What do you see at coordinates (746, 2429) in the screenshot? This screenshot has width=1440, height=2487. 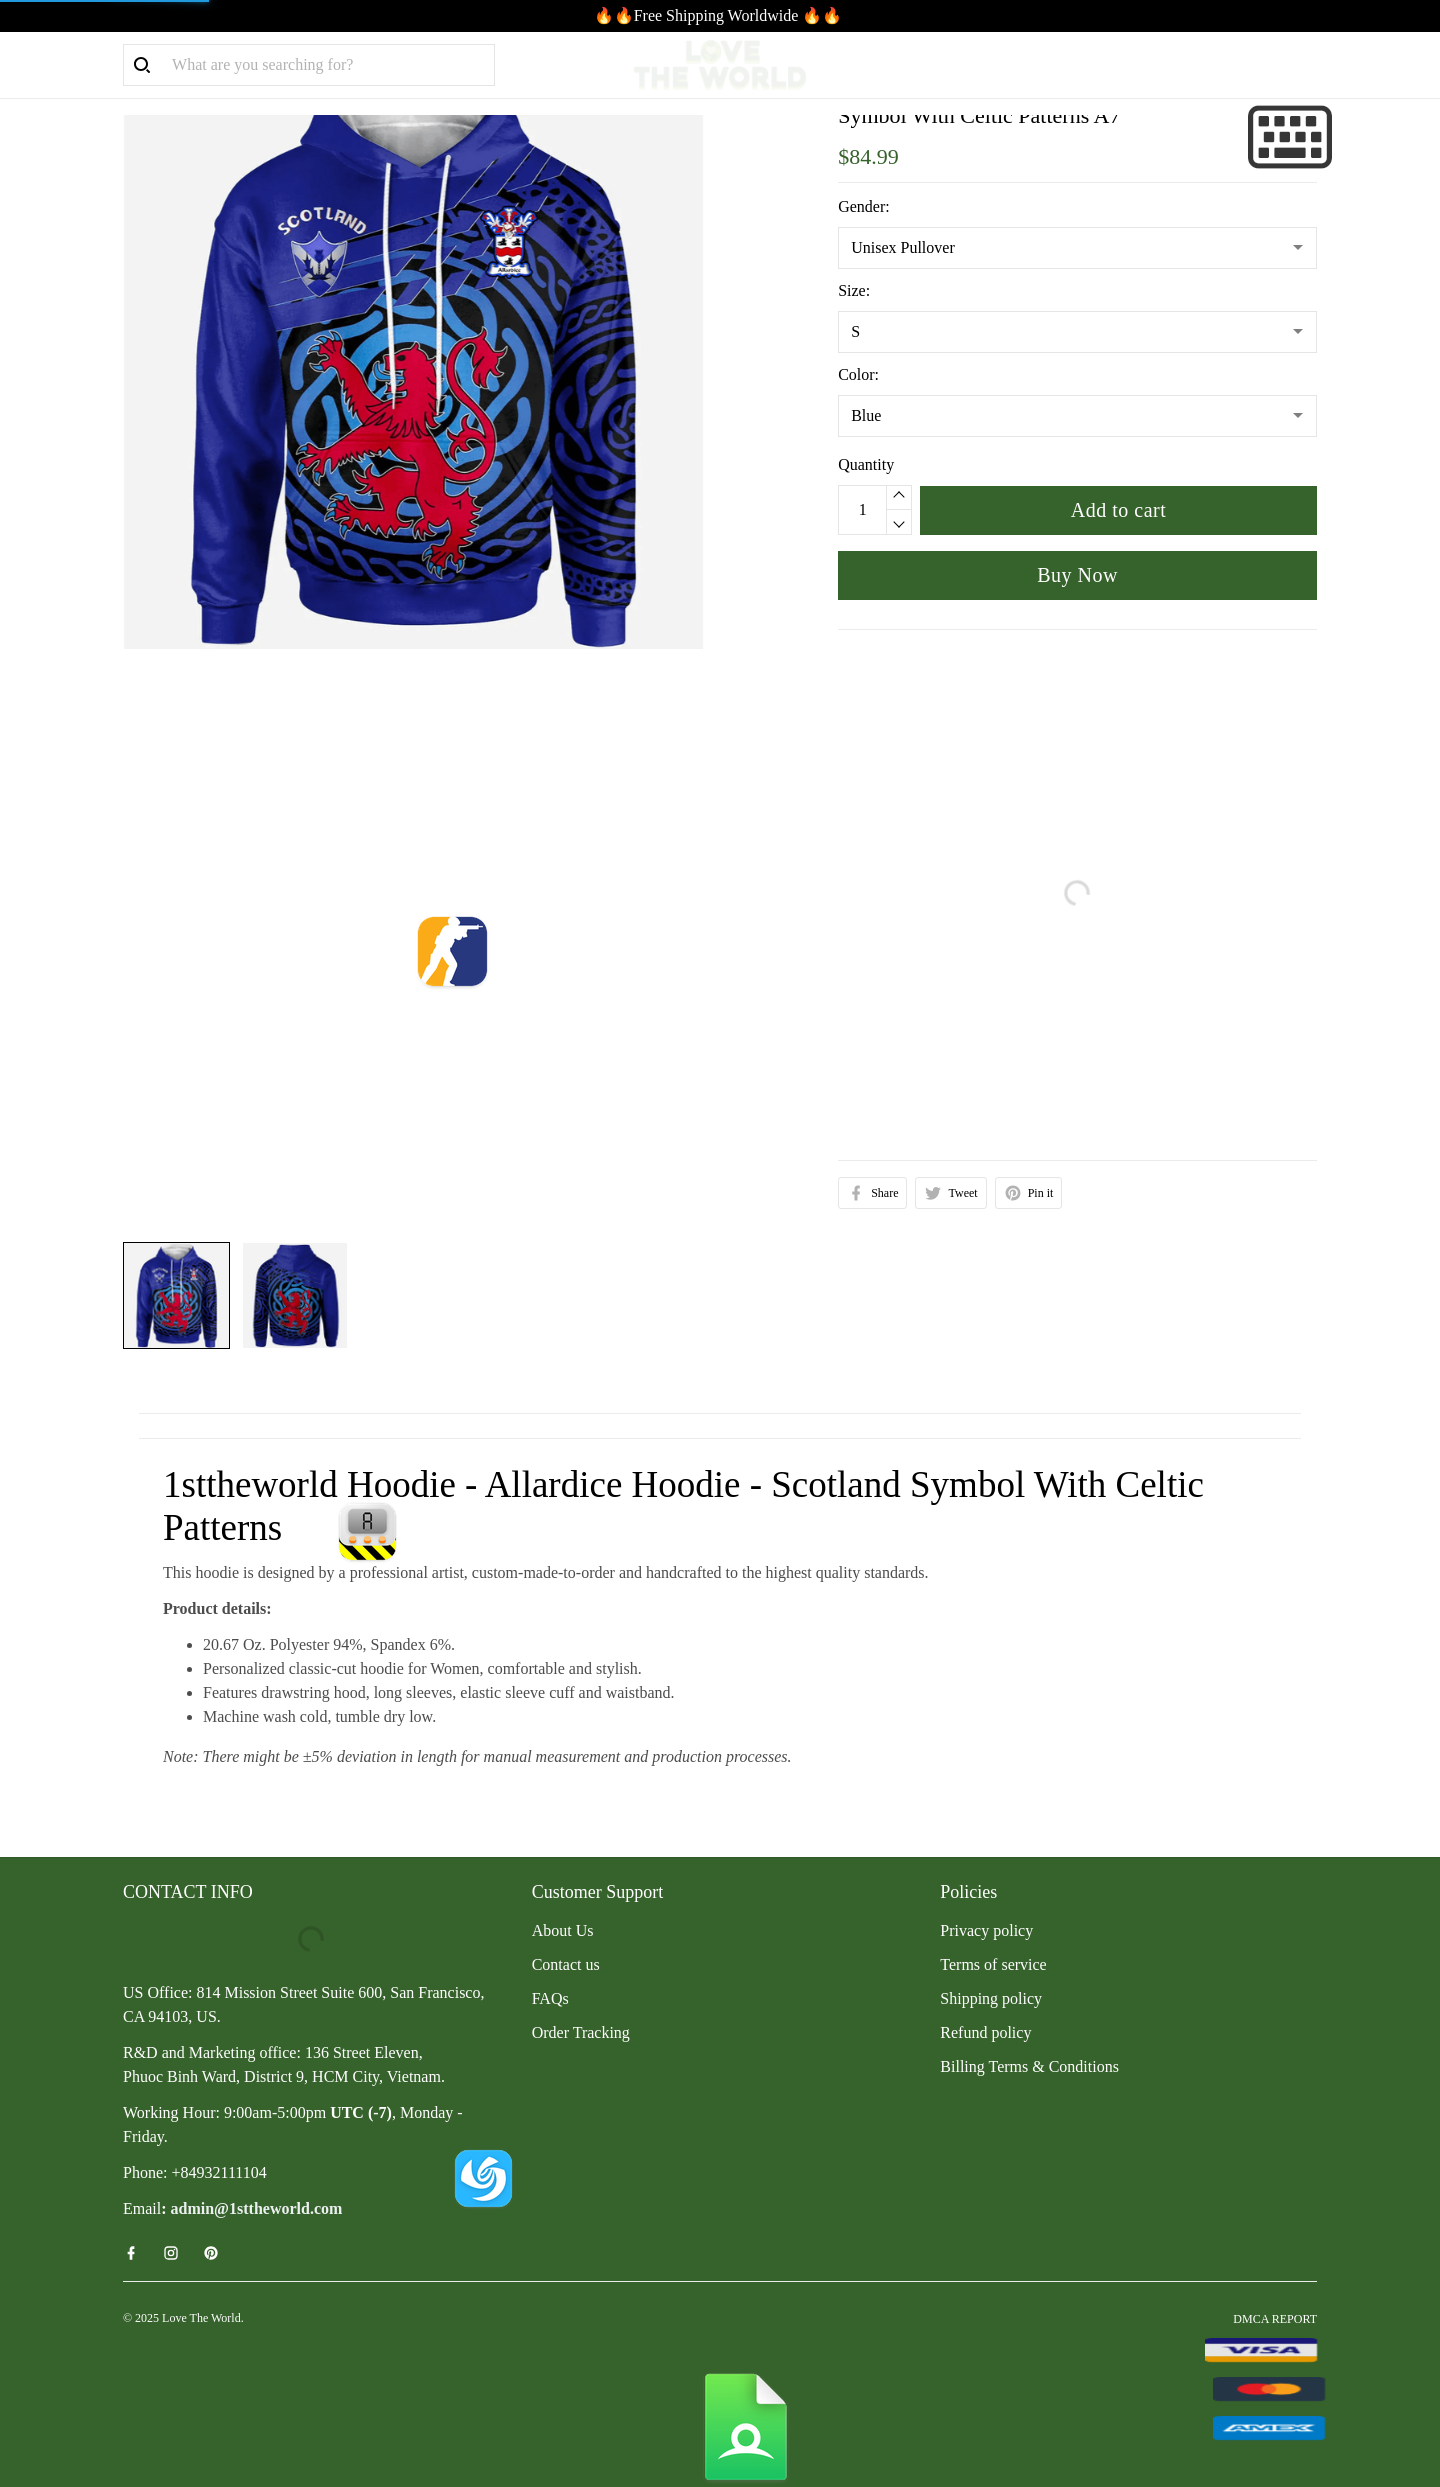 I see `a renderdoc capture file` at bounding box center [746, 2429].